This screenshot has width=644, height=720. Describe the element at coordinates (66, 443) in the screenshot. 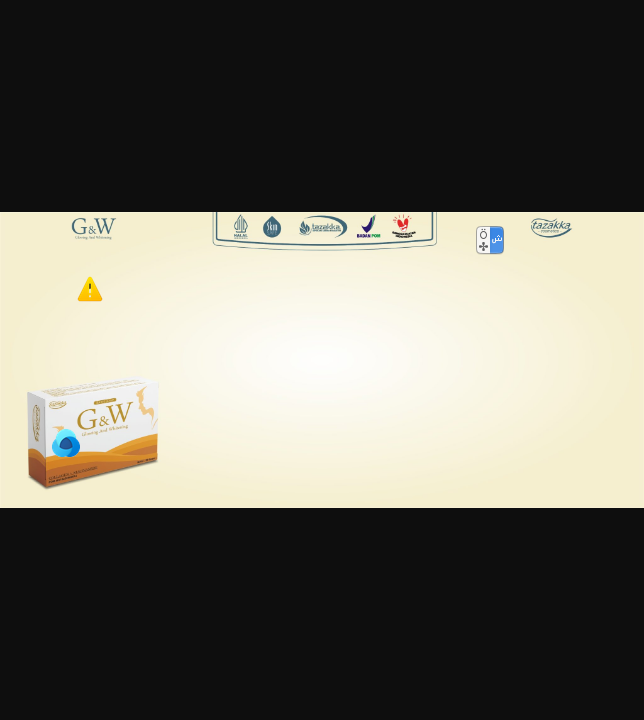

I see `open microsoft viva insights app` at that location.